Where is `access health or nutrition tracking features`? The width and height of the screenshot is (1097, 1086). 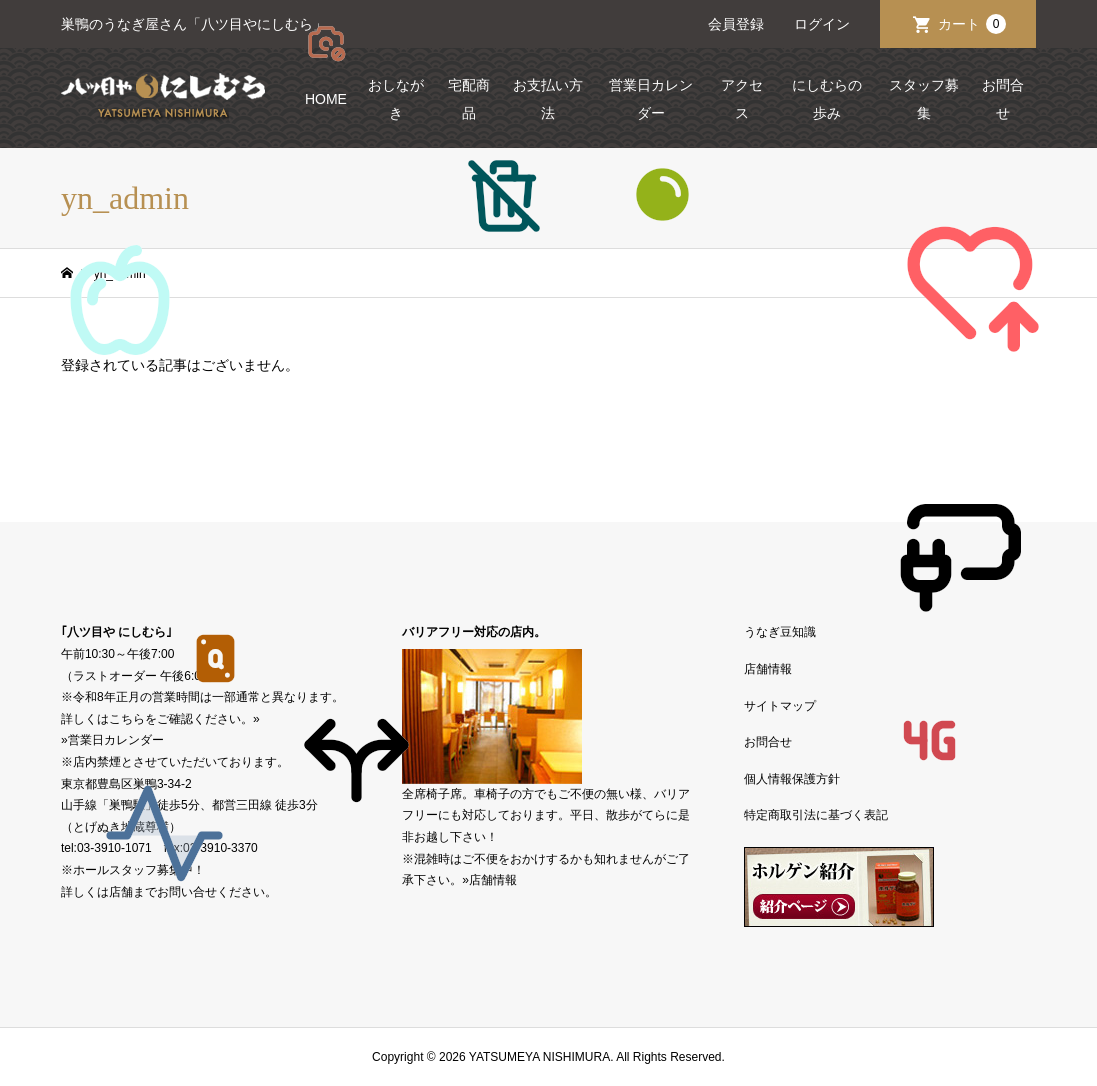 access health or nutrition tracking features is located at coordinates (120, 300).